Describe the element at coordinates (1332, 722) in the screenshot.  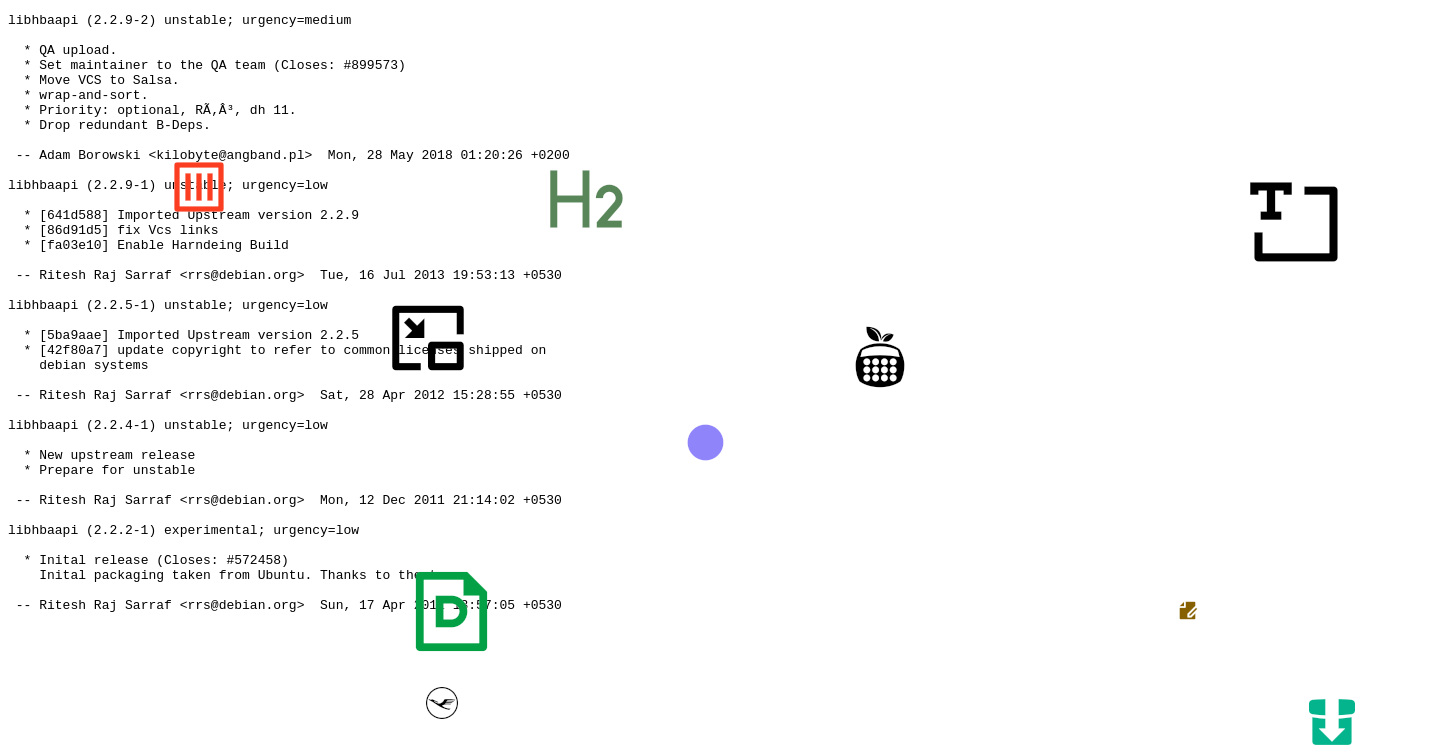
I see `open transmission torrent client` at that location.